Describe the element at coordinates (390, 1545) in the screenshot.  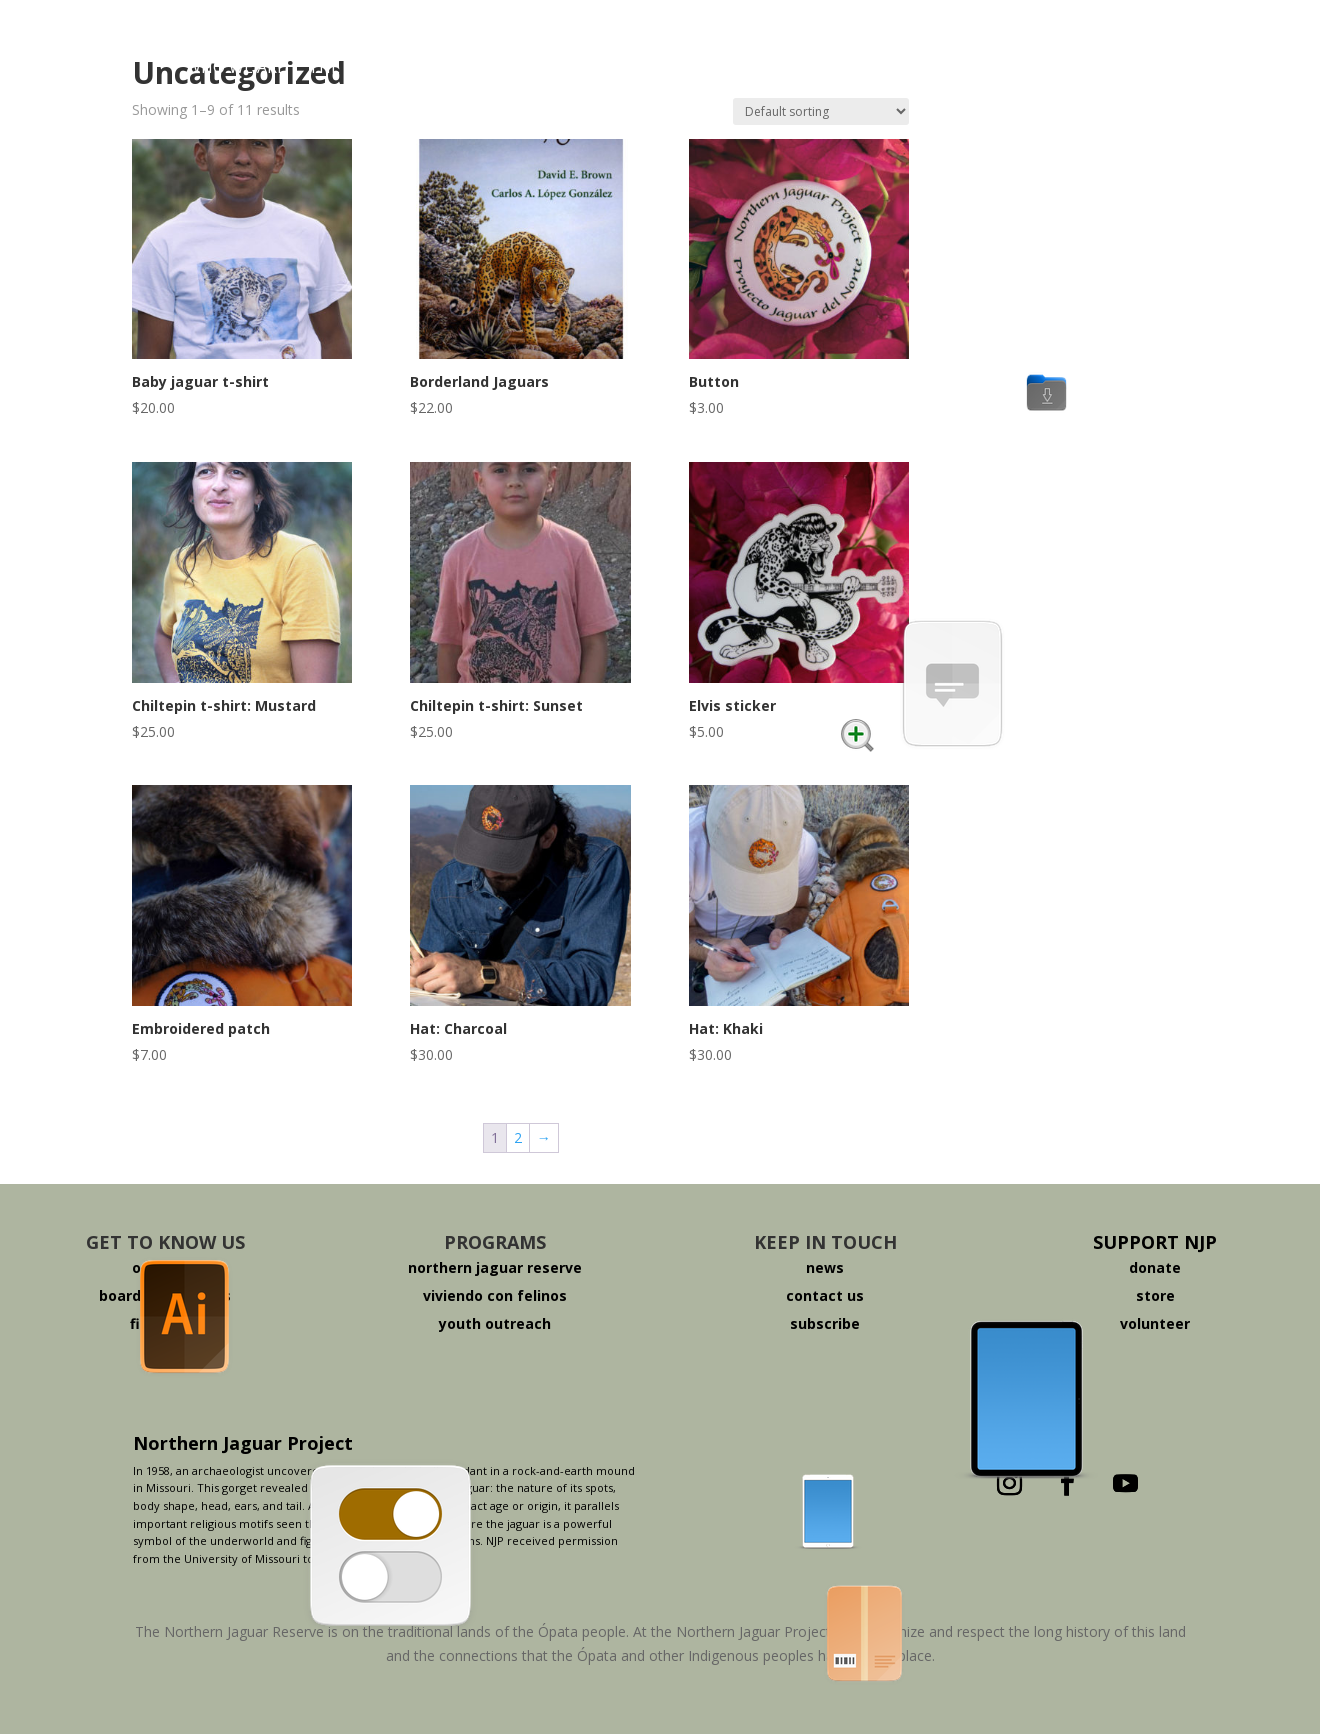
I see `open gnome tweaks to customize desktop settings` at that location.